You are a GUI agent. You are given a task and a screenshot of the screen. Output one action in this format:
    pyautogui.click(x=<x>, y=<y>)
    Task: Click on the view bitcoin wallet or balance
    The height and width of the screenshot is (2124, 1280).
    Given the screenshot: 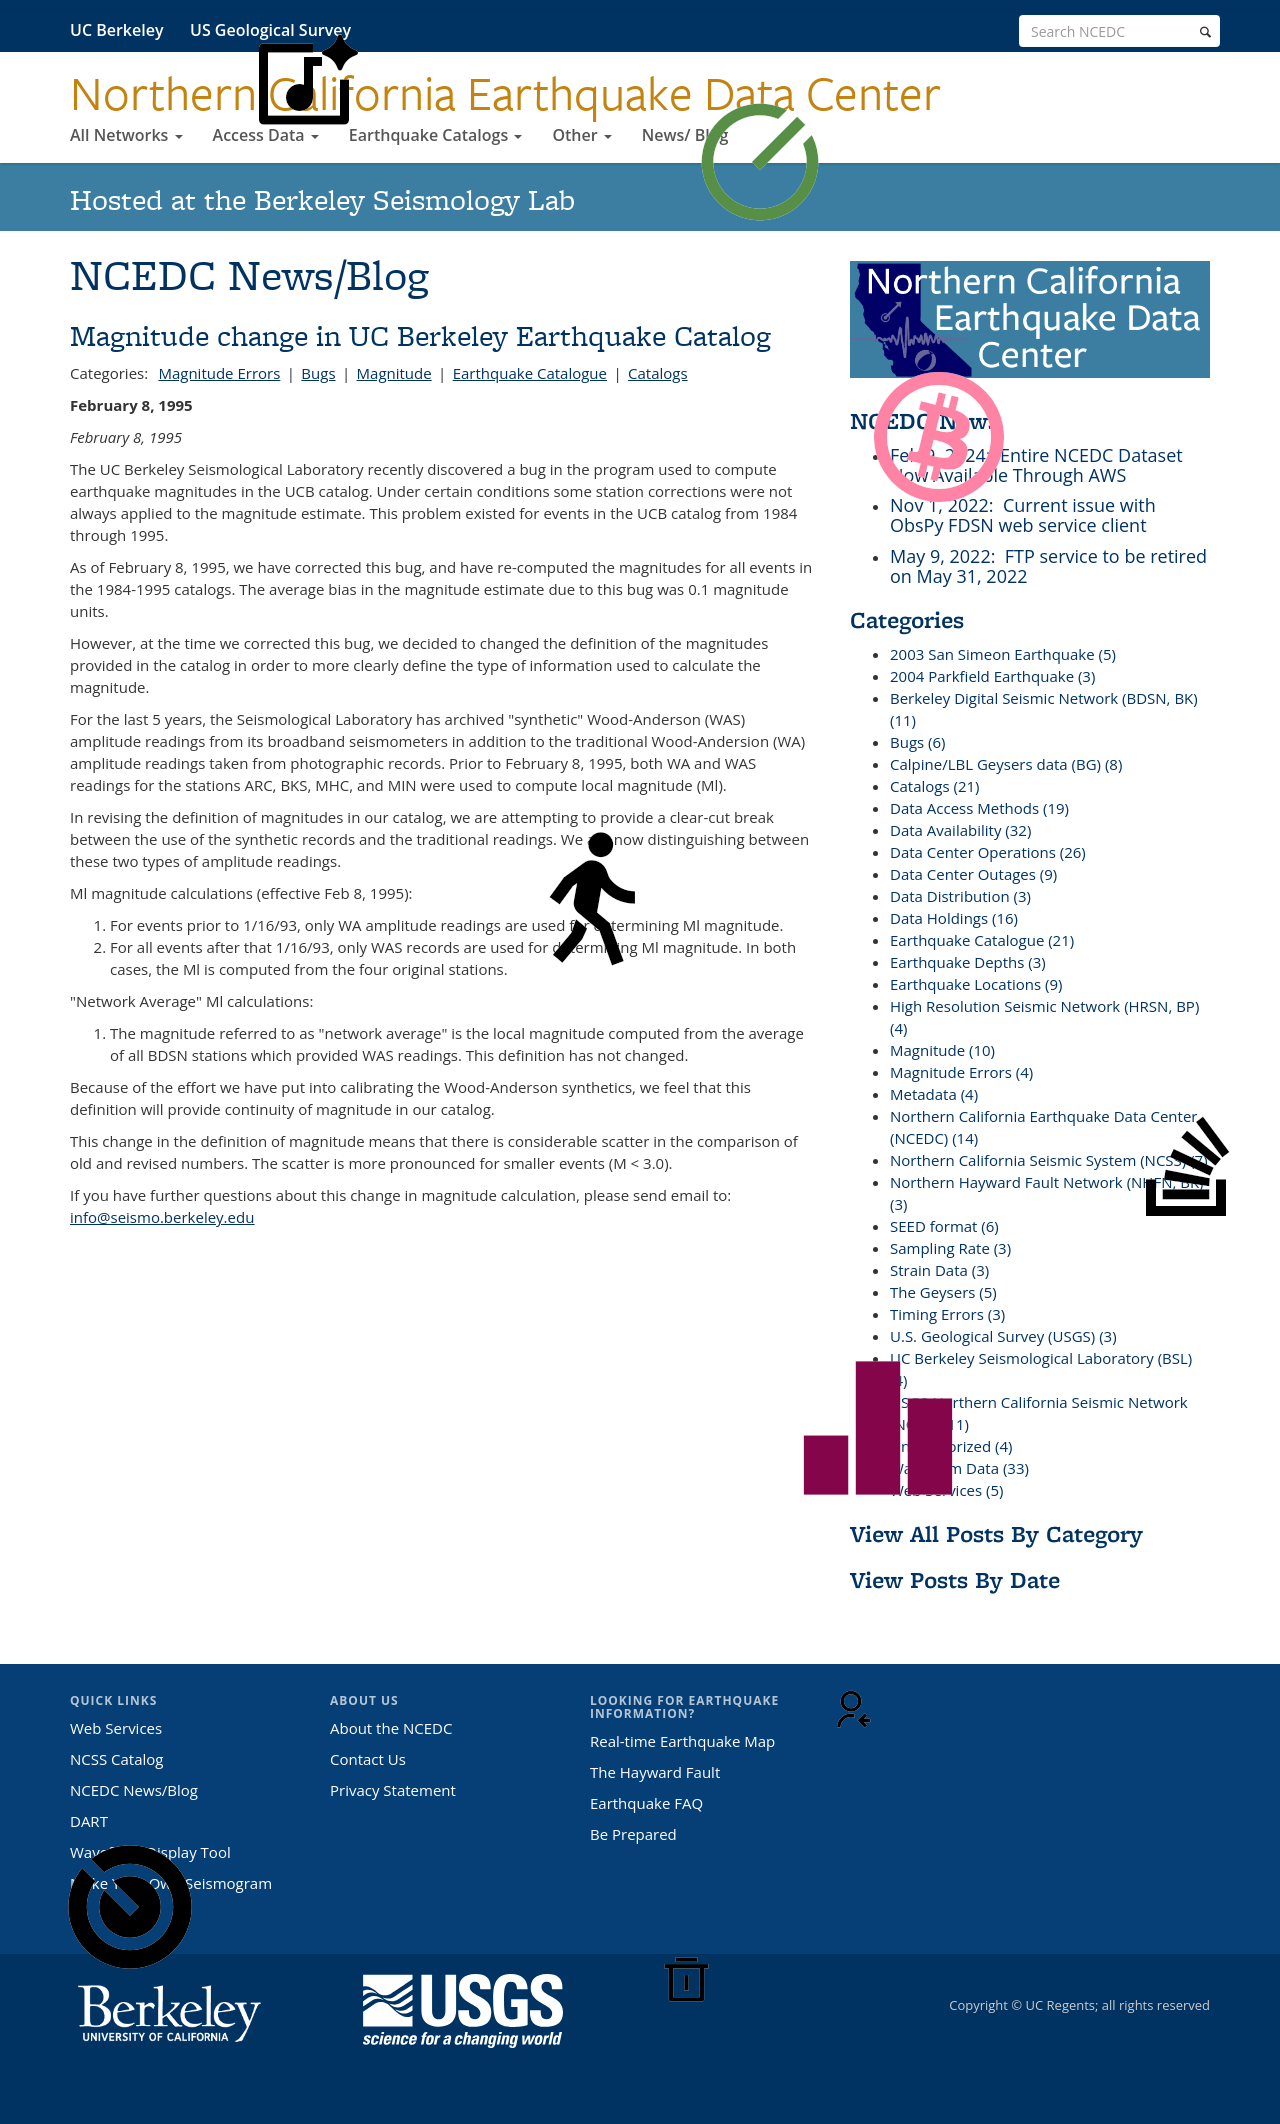 What is the action you would take?
    pyautogui.click(x=939, y=437)
    